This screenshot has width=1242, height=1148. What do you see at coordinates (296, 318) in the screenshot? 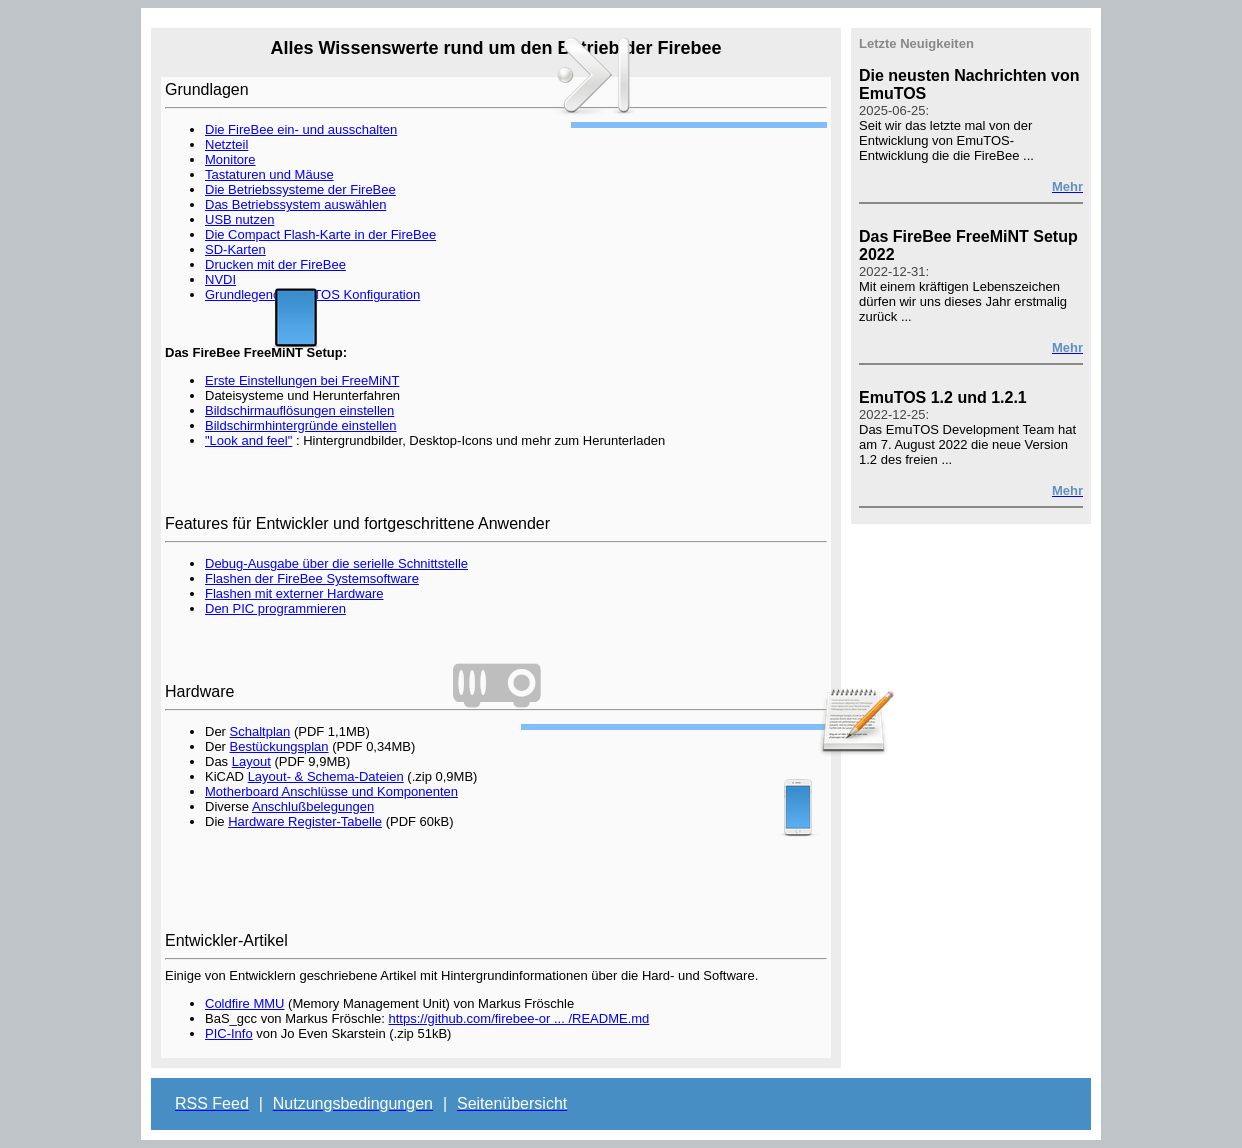
I see `iPad Air M2 device icon` at bounding box center [296, 318].